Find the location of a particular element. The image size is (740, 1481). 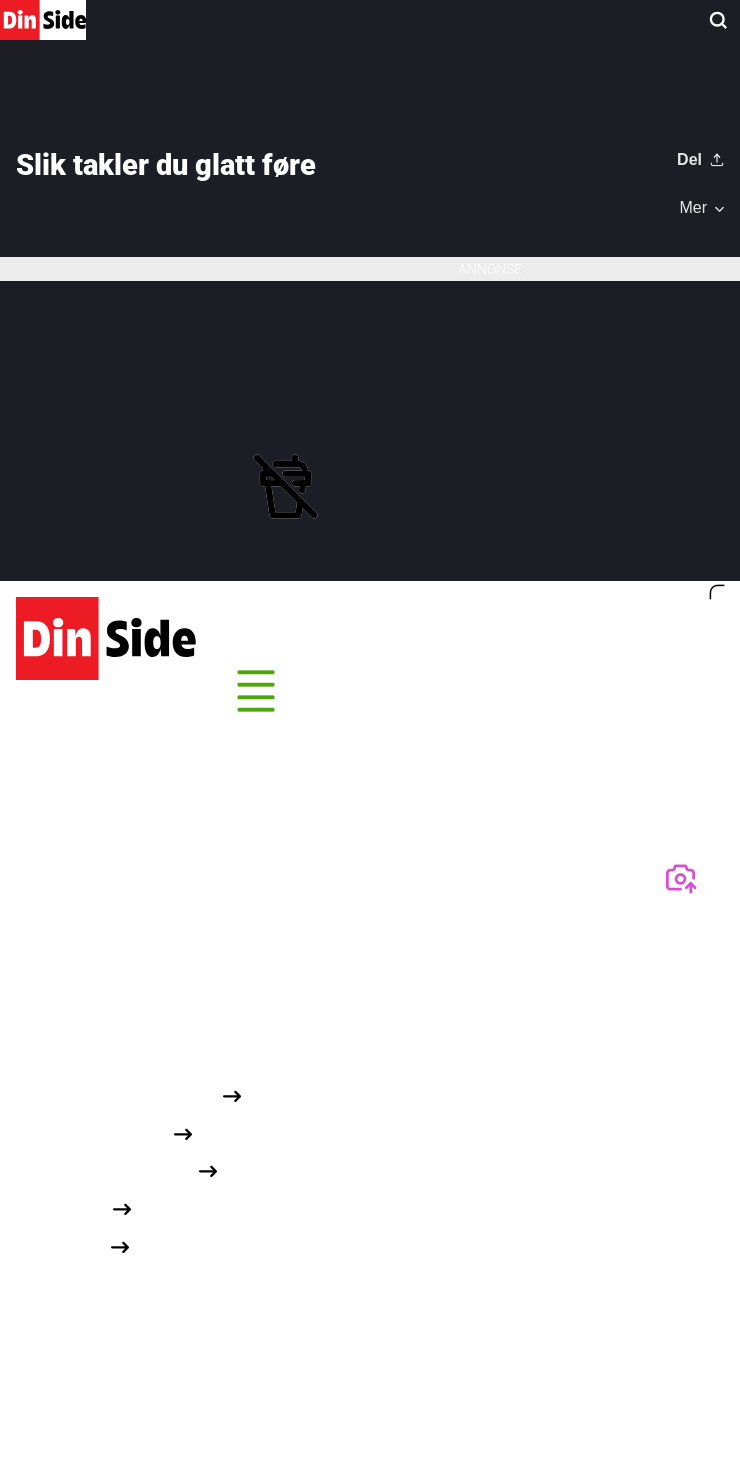

no beverages allowed is located at coordinates (285, 486).